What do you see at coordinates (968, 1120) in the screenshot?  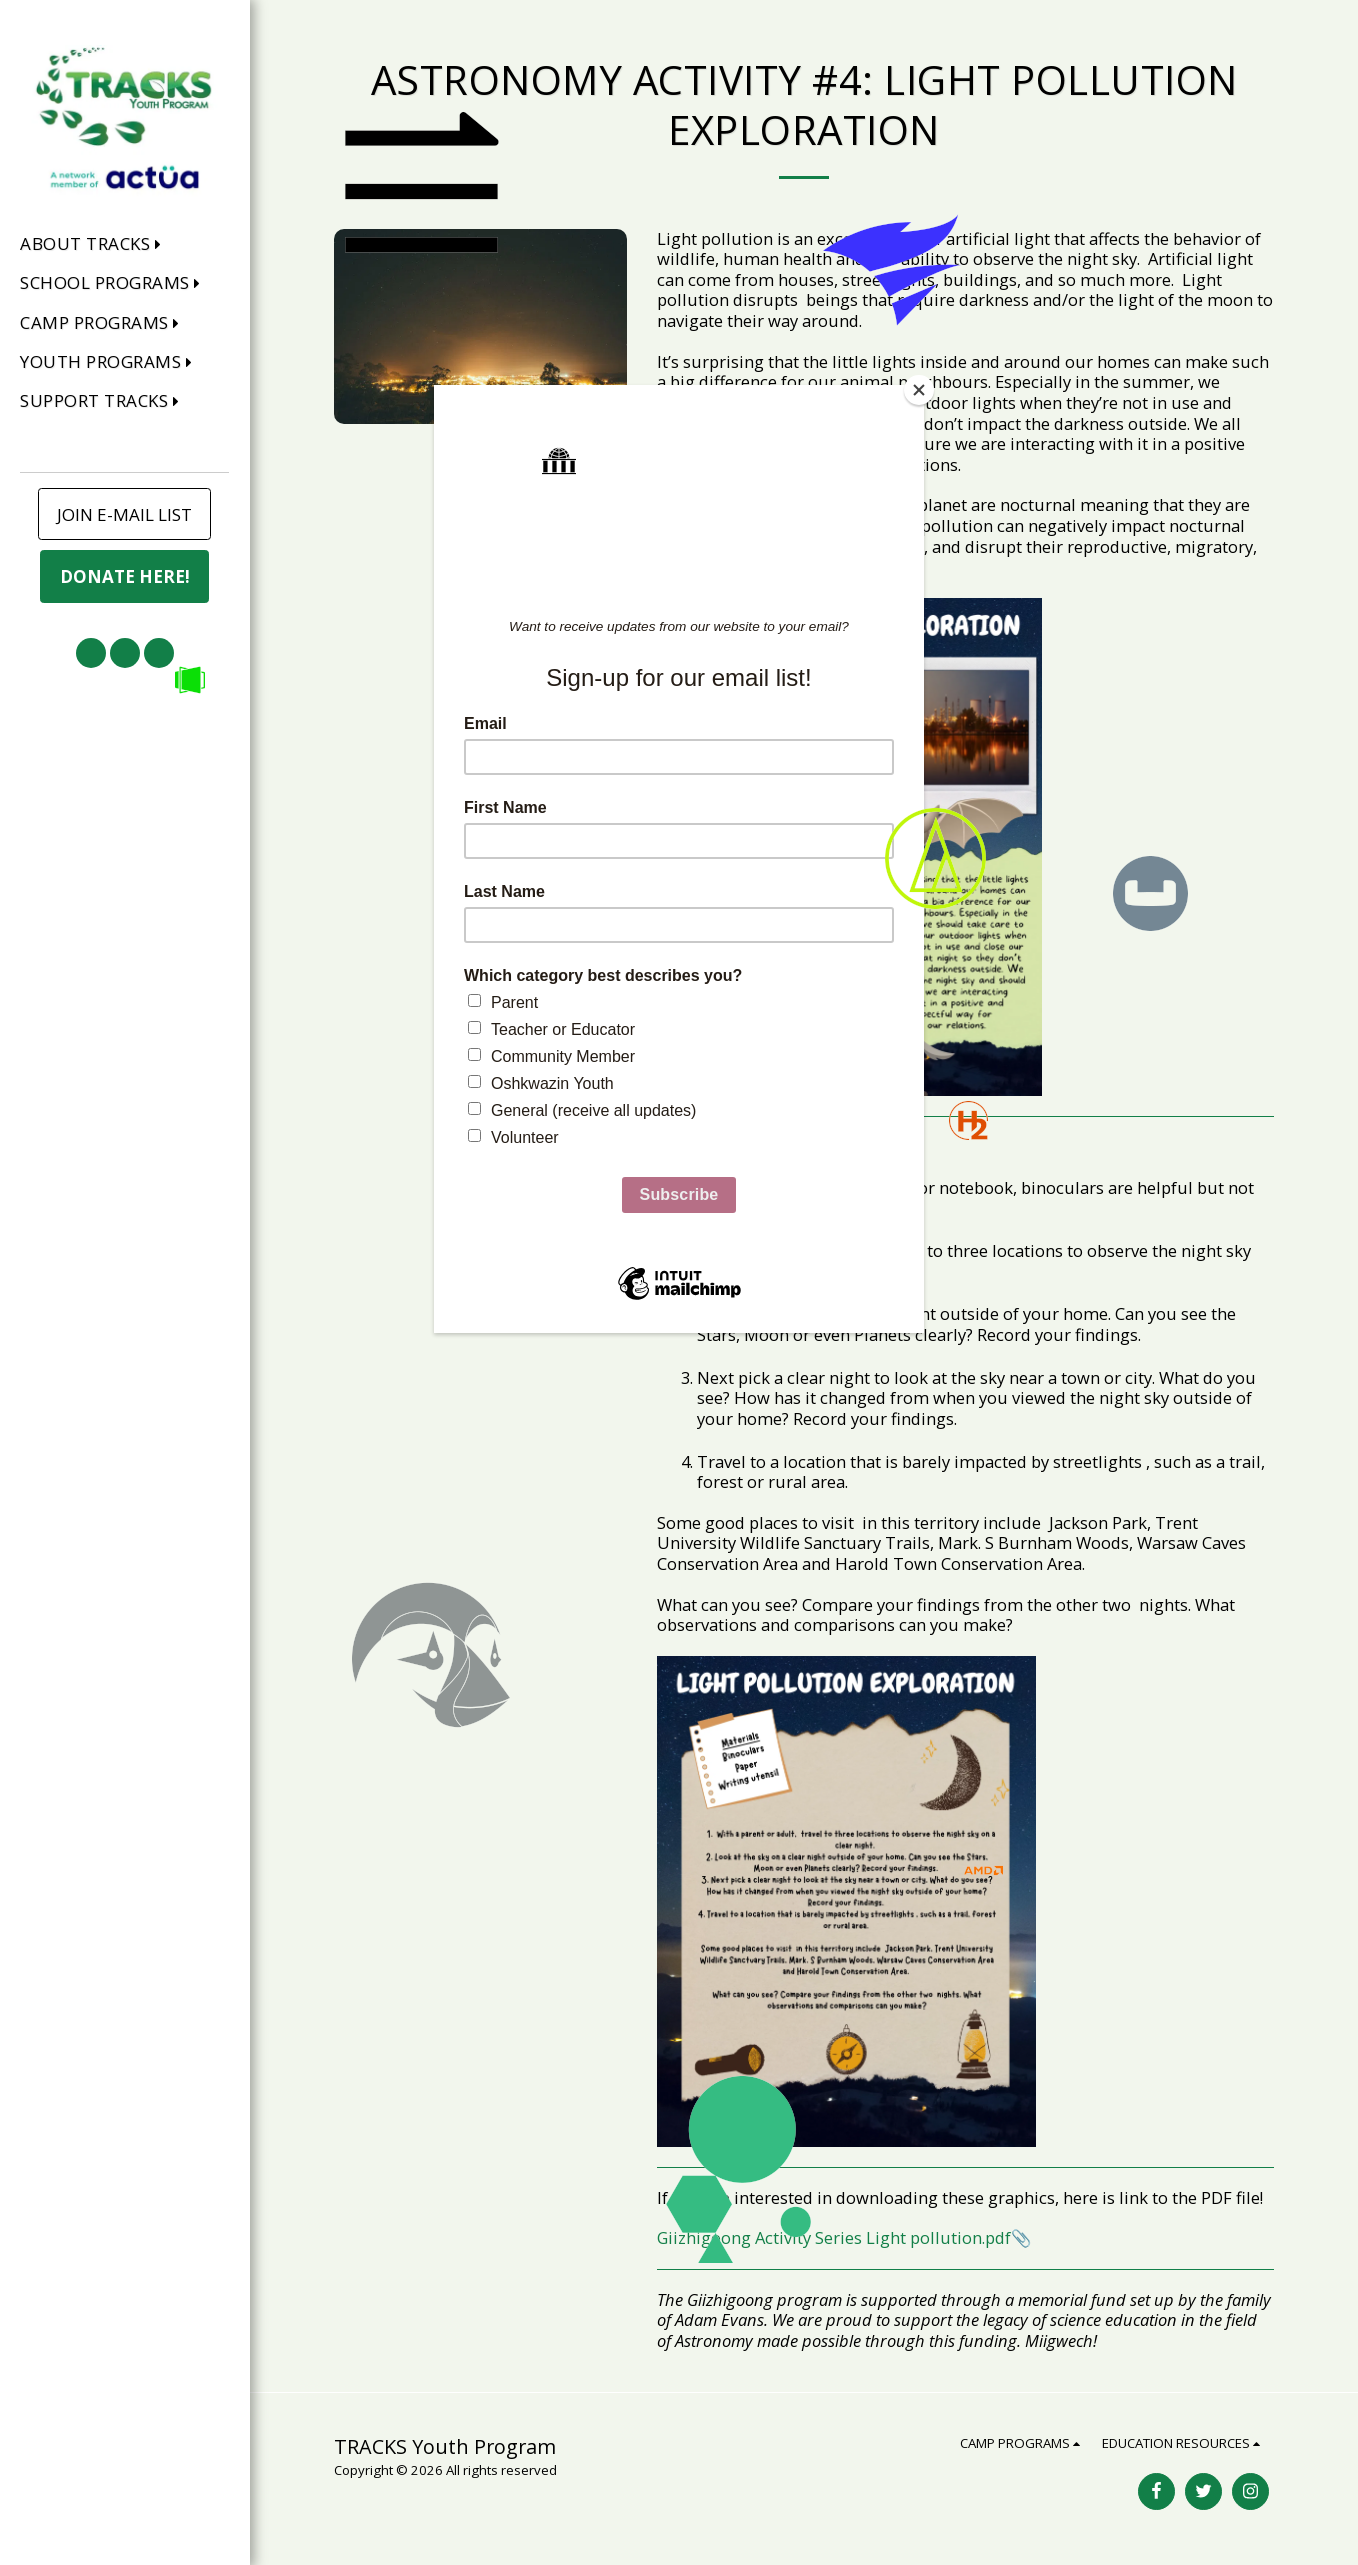 I see `h2 database logo` at bounding box center [968, 1120].